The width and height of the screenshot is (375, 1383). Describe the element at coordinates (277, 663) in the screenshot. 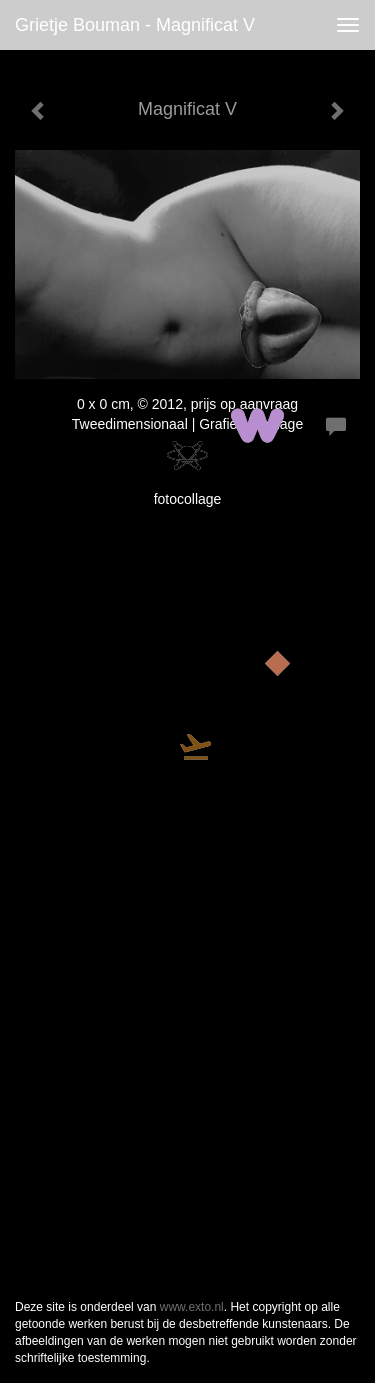

I see `open kedro data pipeline application` at that location.